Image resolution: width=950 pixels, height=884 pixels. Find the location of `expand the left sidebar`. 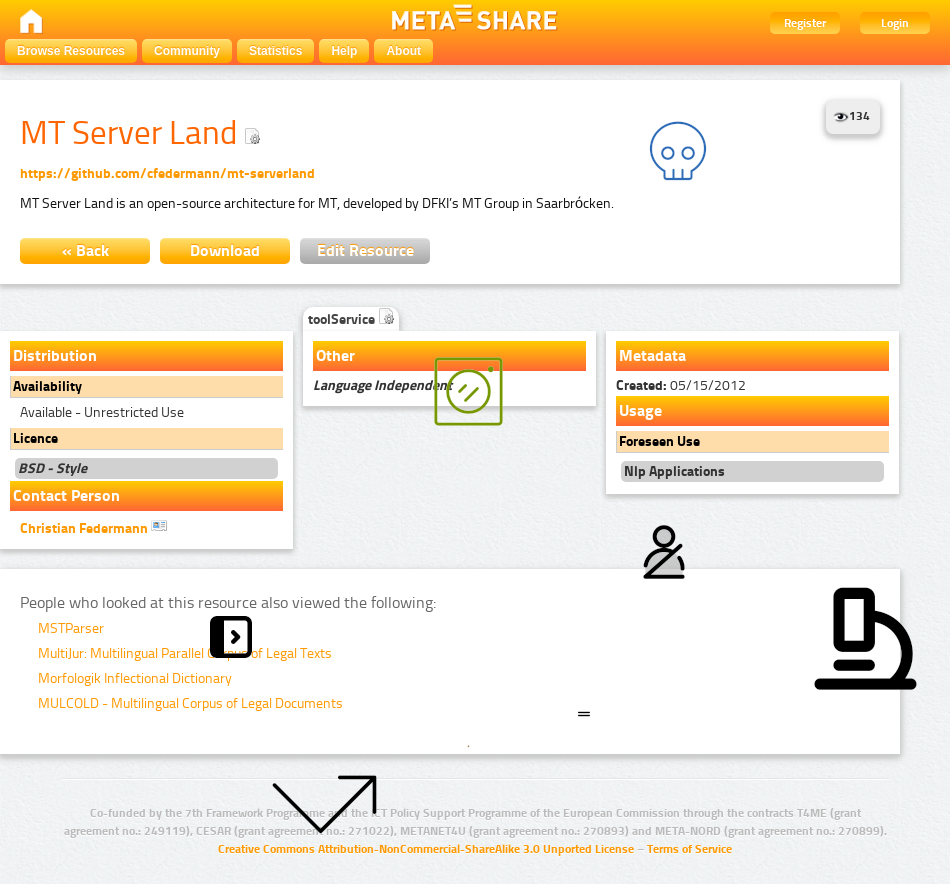

expand the left sidebar is located at coordinates (231, 637).